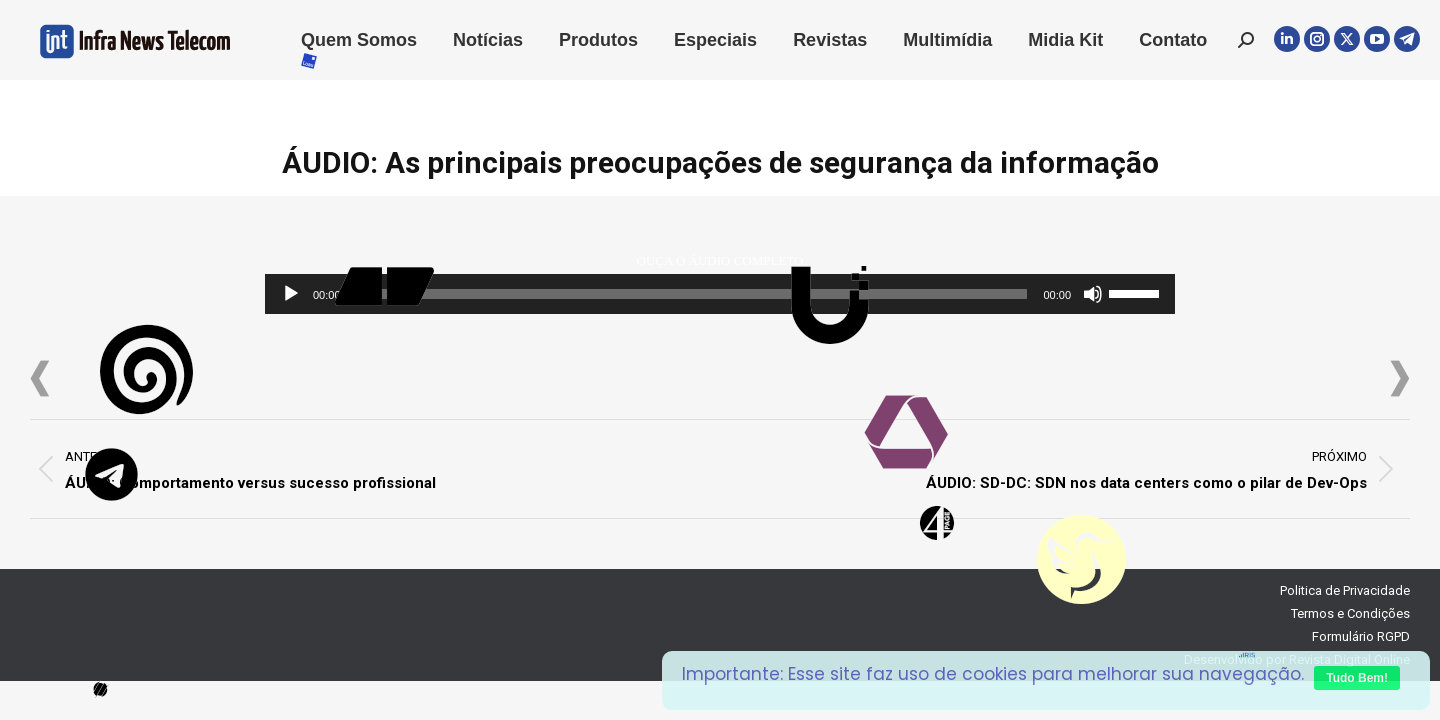 This screenshot has height=720, width=1440. I want to click on luau programming language logo, so click(309, 61).